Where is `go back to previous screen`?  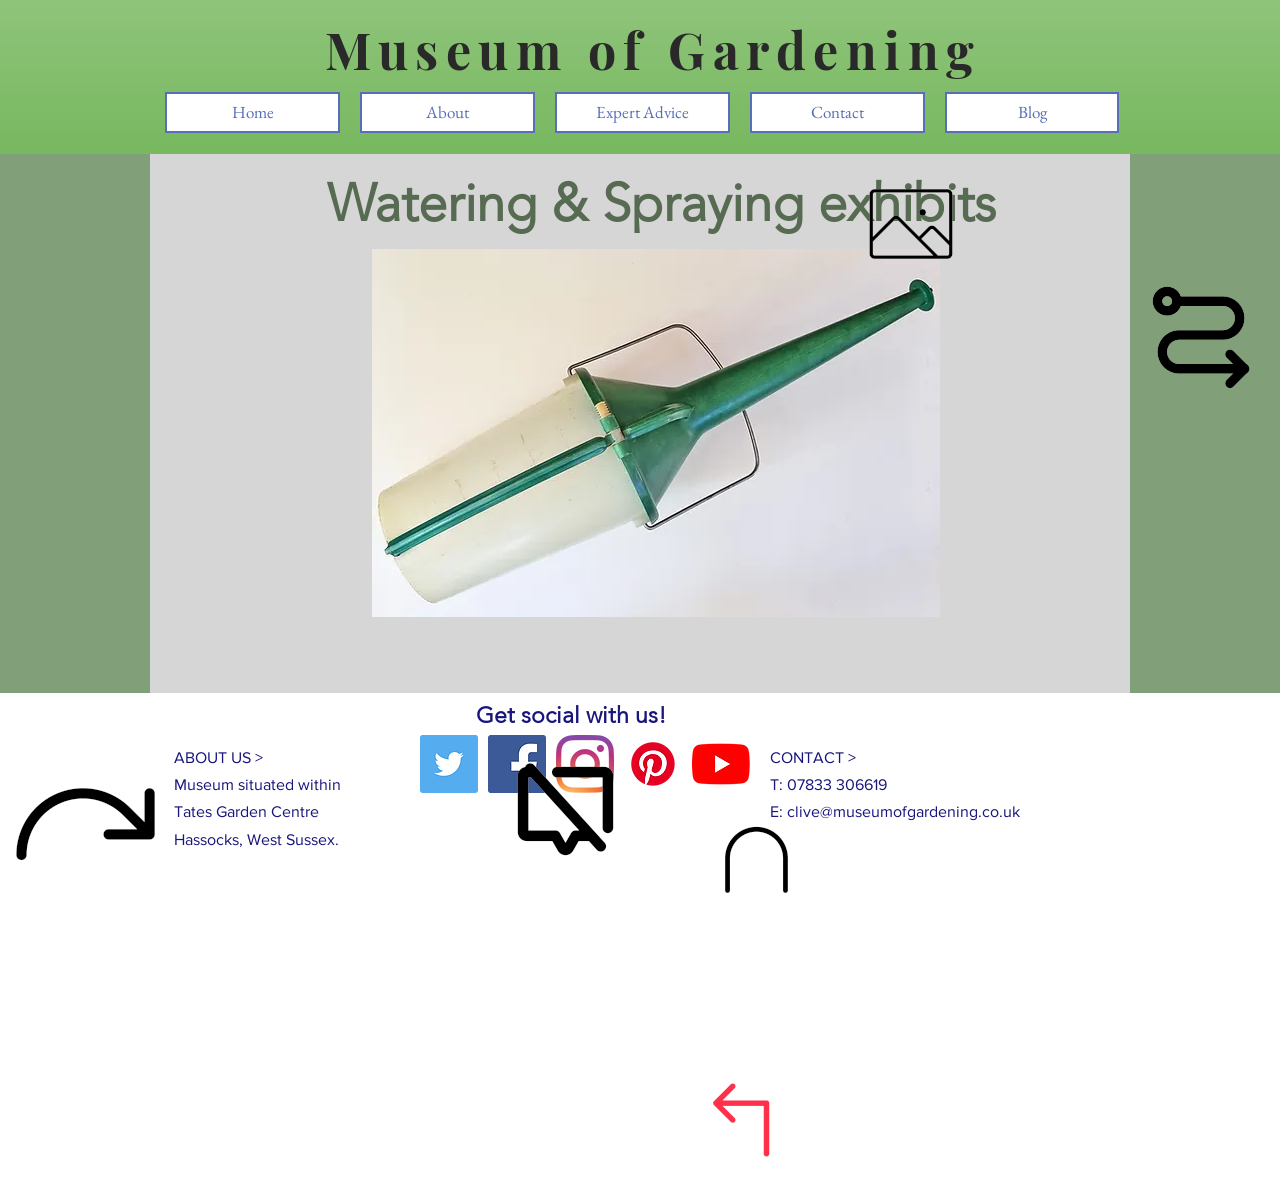 go back to previous screen is located at coordinates (744, 1120).